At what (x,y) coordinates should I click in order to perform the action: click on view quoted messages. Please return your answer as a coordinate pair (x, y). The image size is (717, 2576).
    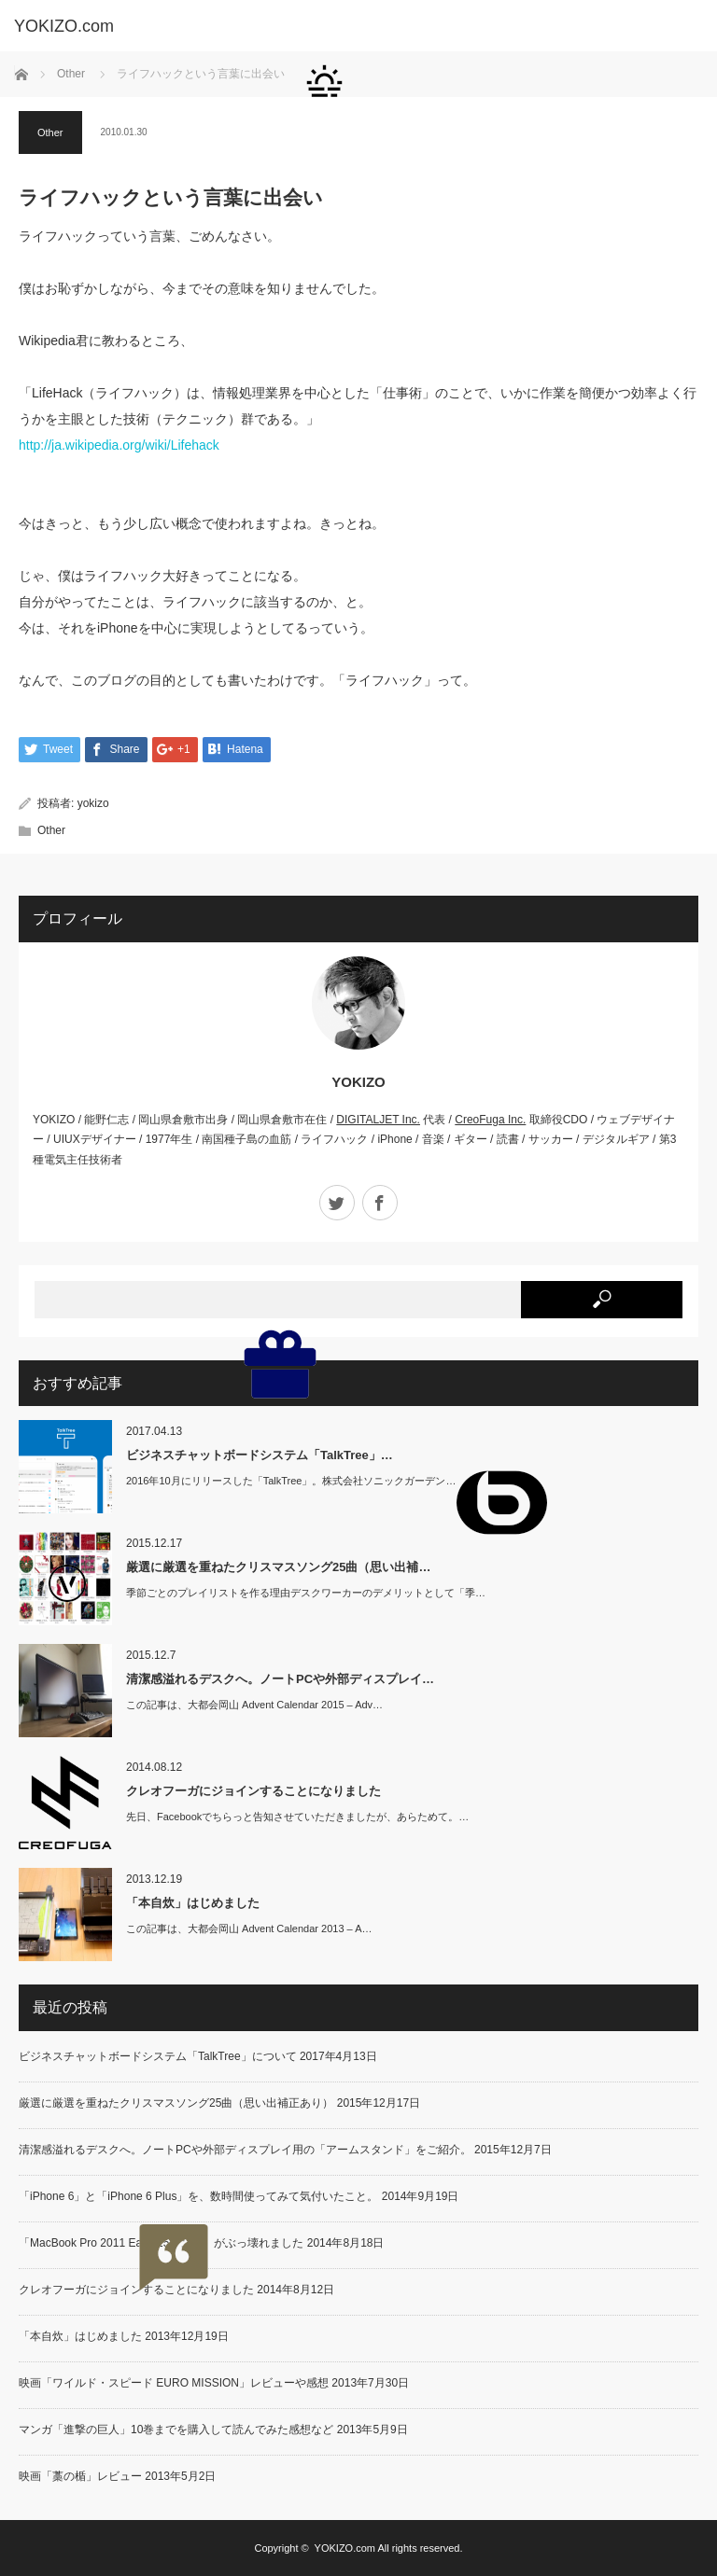
    Looking at the image, I should click on (174, 2255).